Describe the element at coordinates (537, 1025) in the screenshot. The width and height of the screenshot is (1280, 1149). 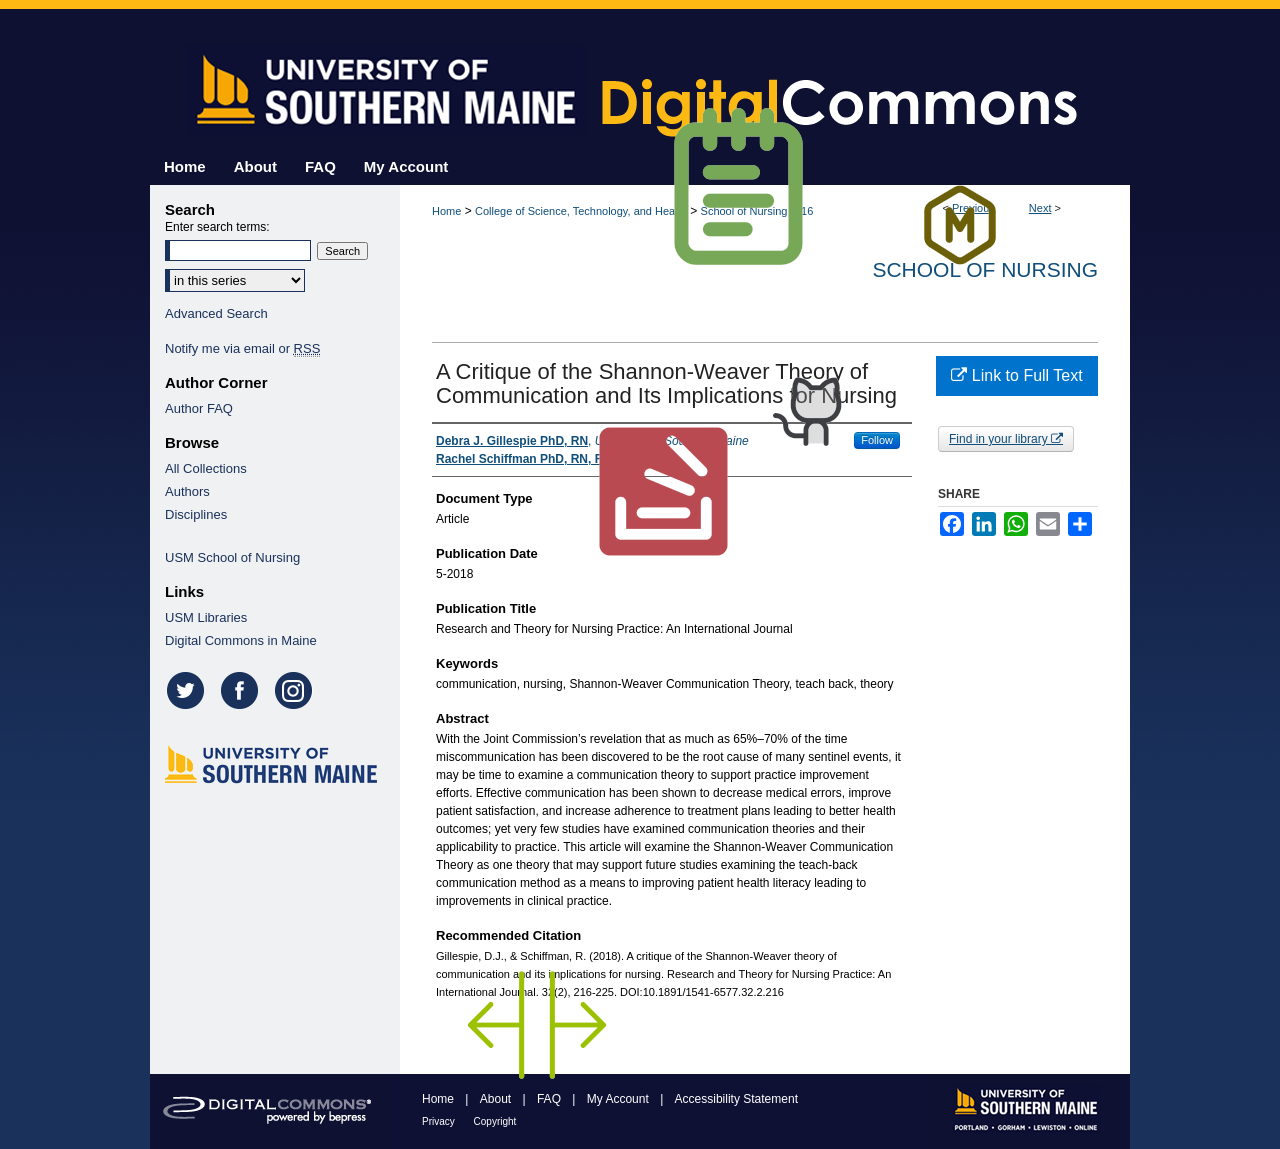
I see `split view horizontally` at that location.